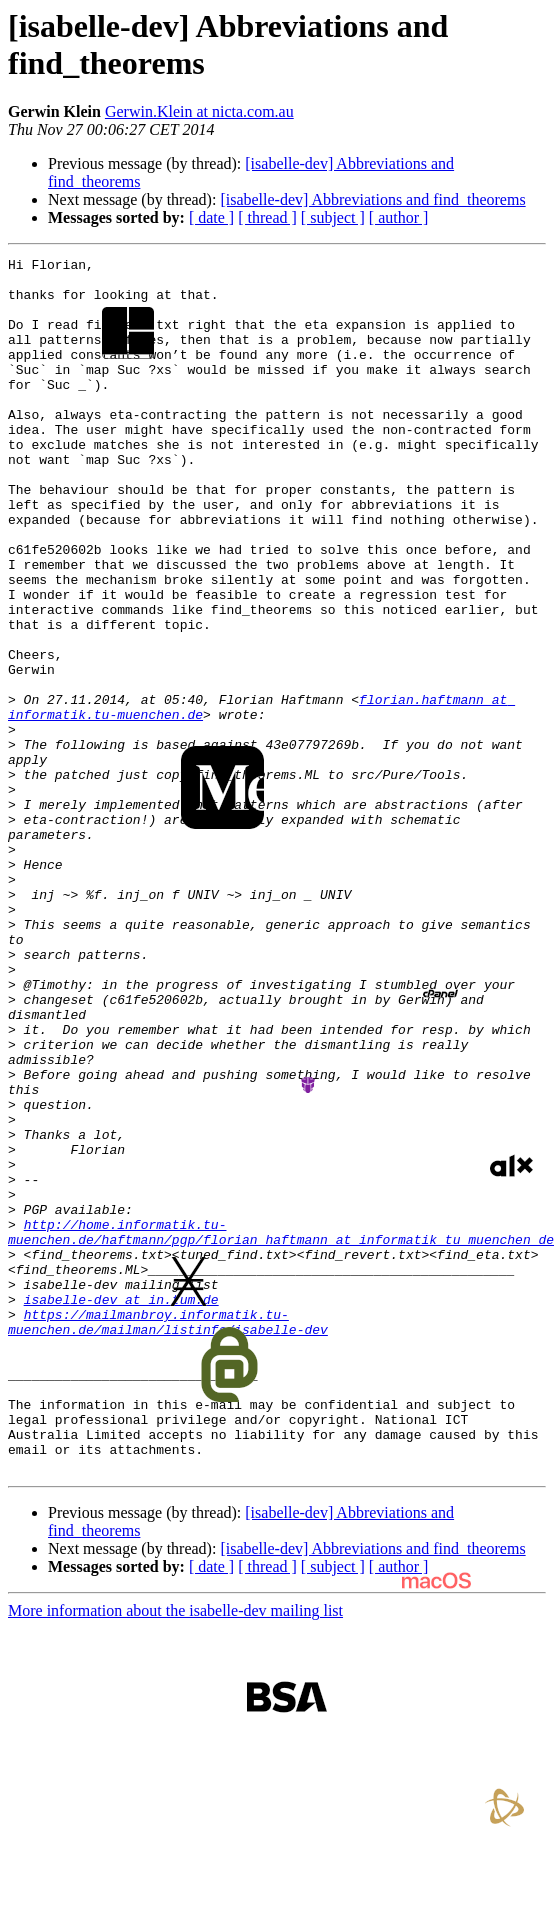 The height and width of the screenshot is (1907, 554). Describe the element at coordinates (287, 1697) in the screenshot. I see `buysellads company logo` at that location.